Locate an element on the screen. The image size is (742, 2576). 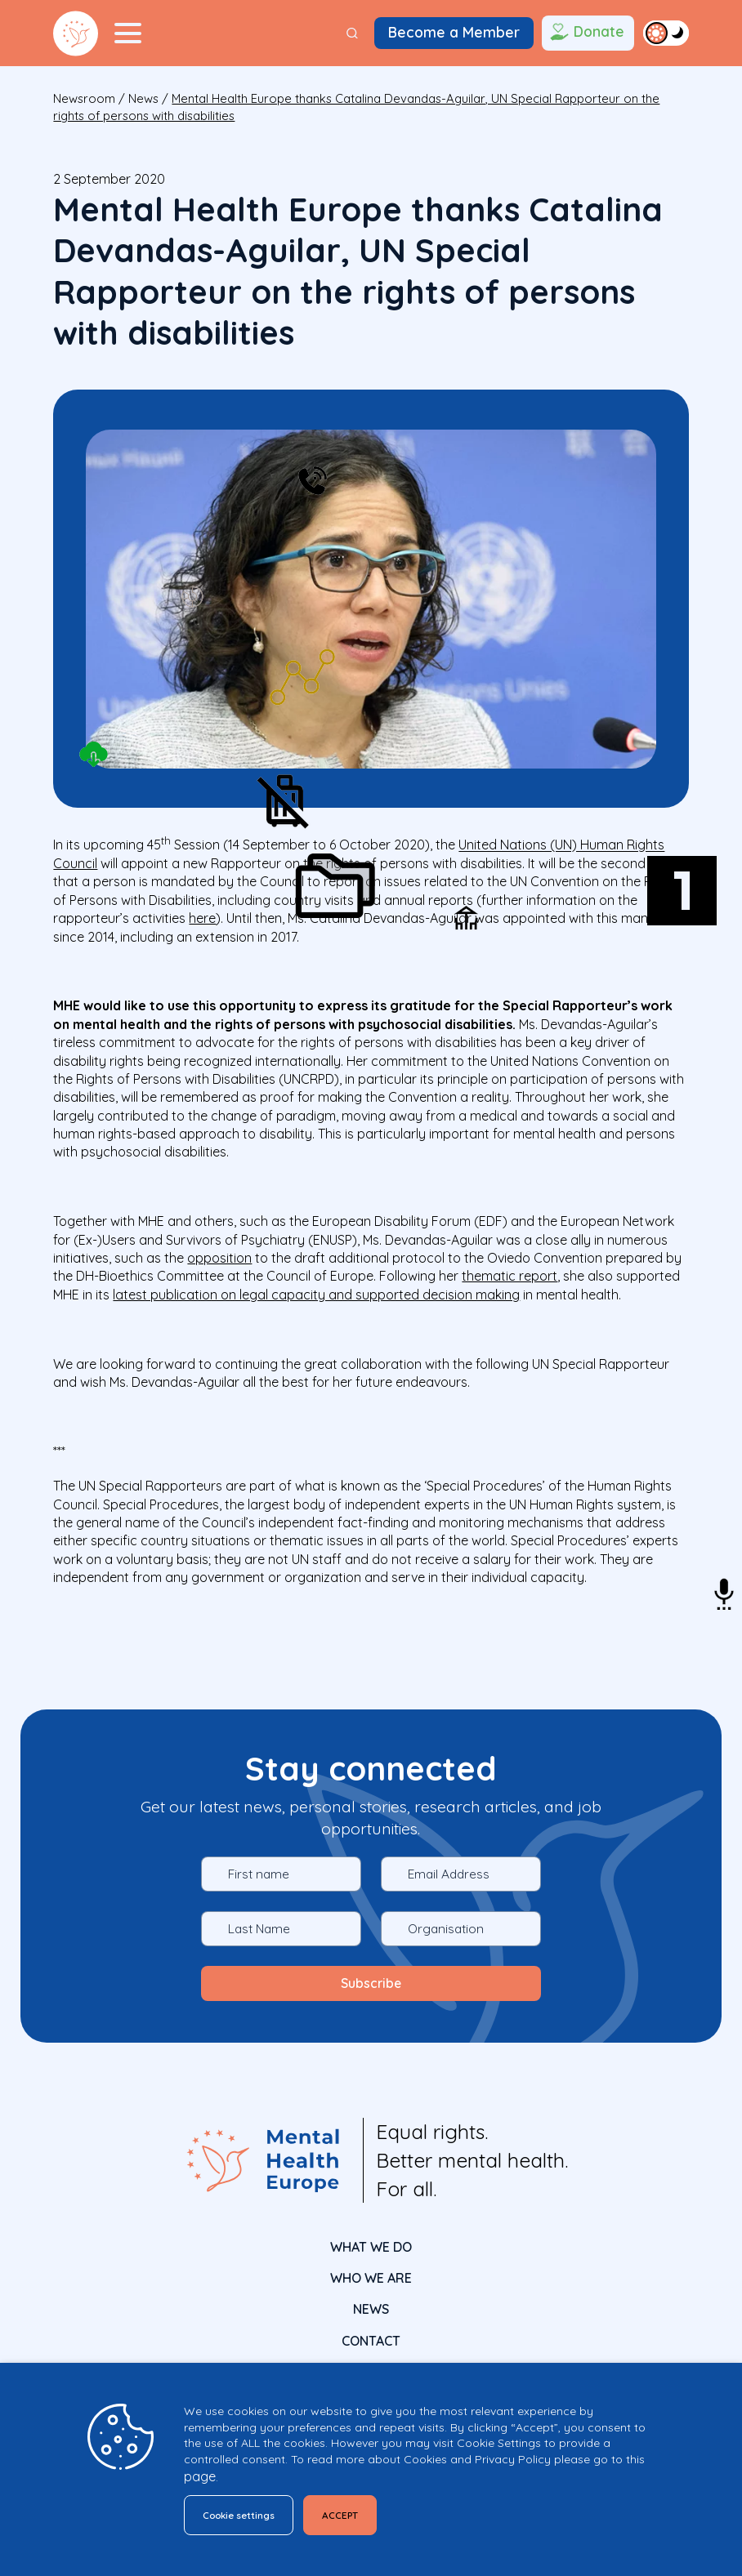
view connected data points or nodes is located at coordinates (302, 677).